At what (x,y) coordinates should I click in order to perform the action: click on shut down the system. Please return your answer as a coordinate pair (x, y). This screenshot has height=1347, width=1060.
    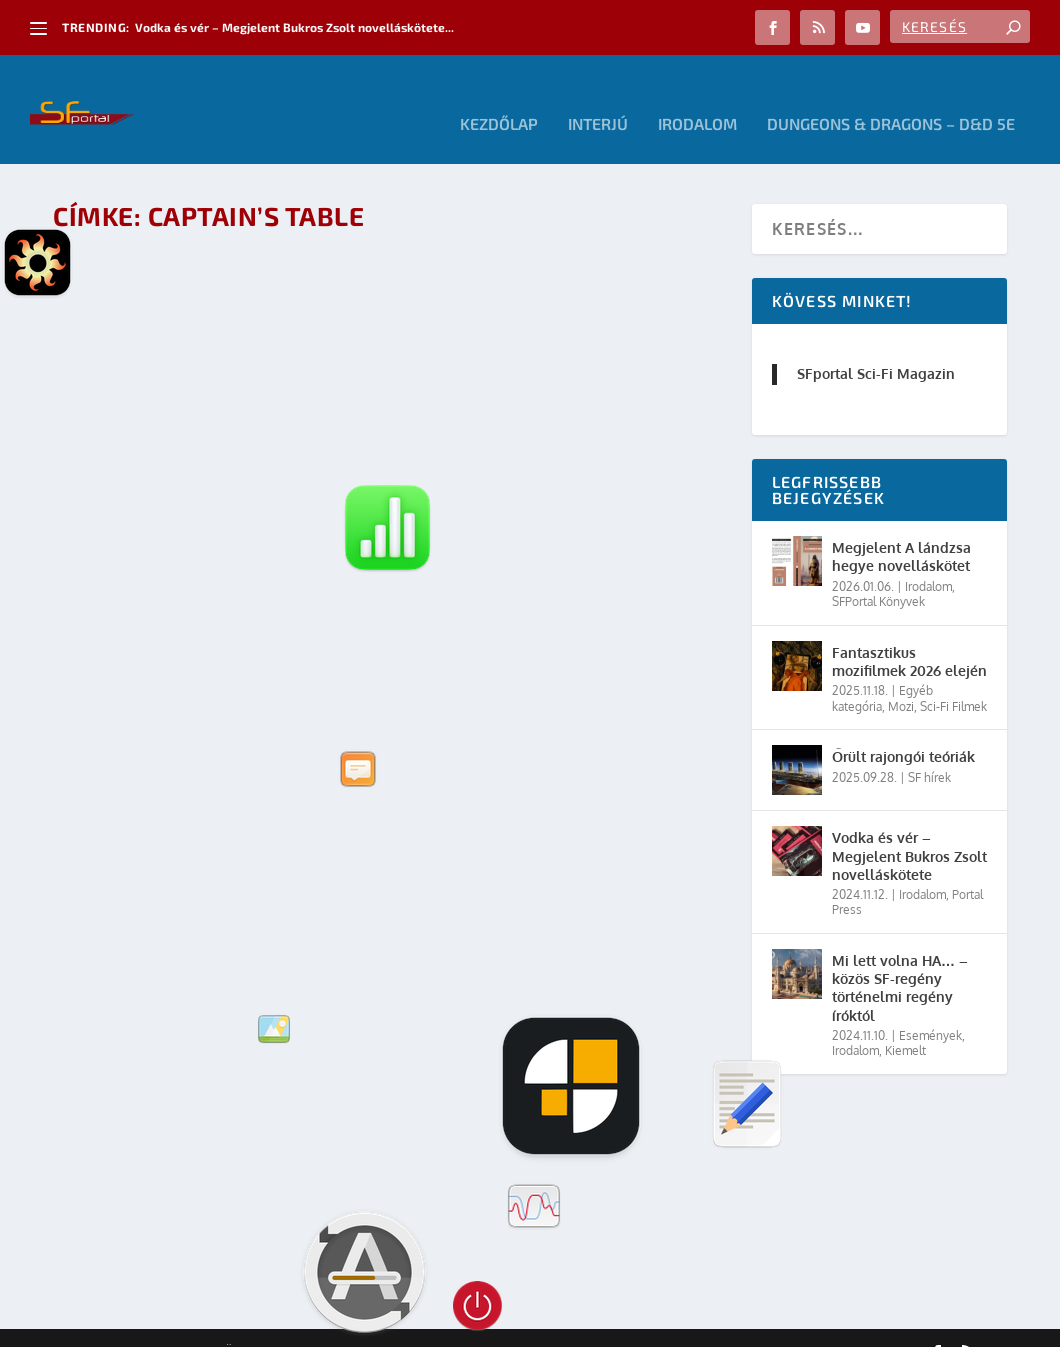
    Looking at the image, I should click on (478, 1306).